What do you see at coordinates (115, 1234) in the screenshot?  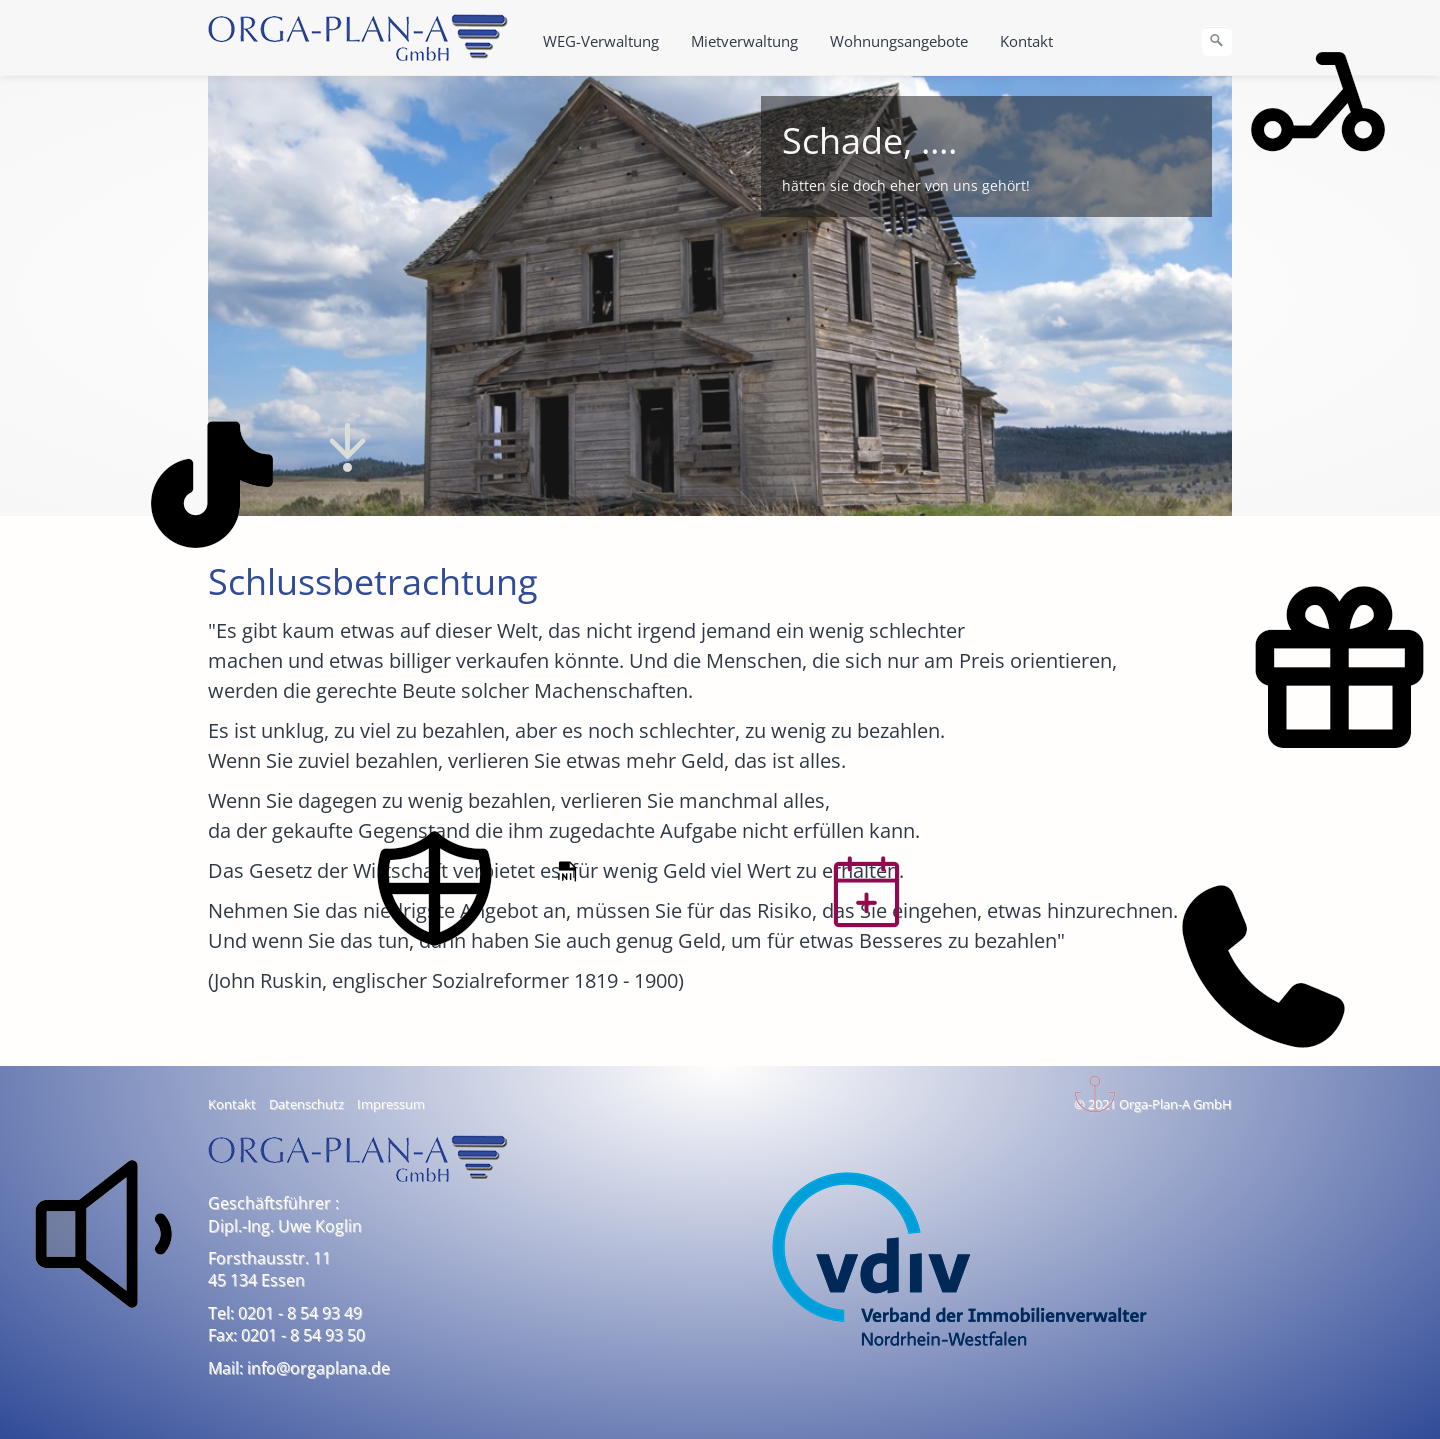 I see `volume set to low level` at bounding box center [115, 1234].